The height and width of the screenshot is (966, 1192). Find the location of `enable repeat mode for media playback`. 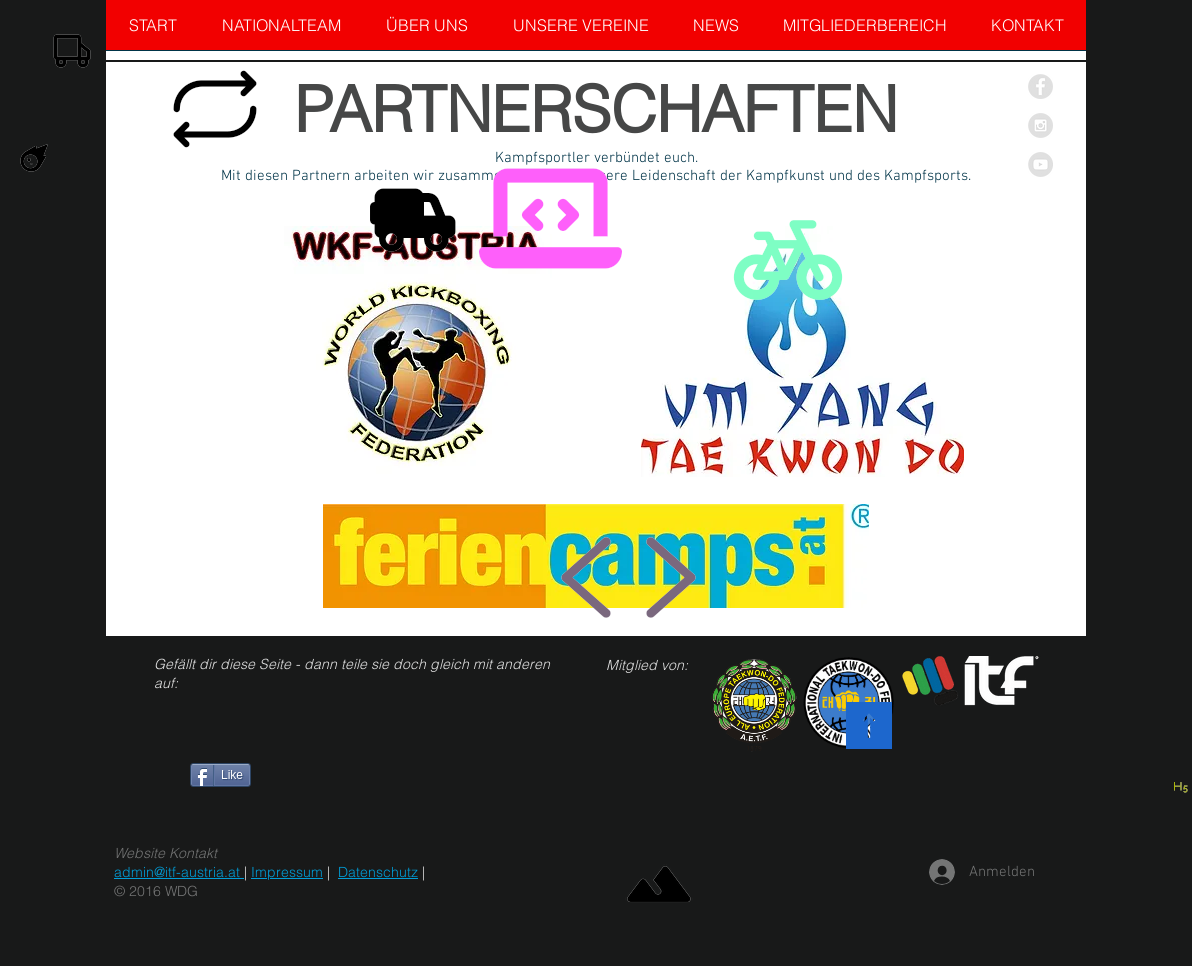

enable repeat mode for media playback is located at coordinates (215, 109).